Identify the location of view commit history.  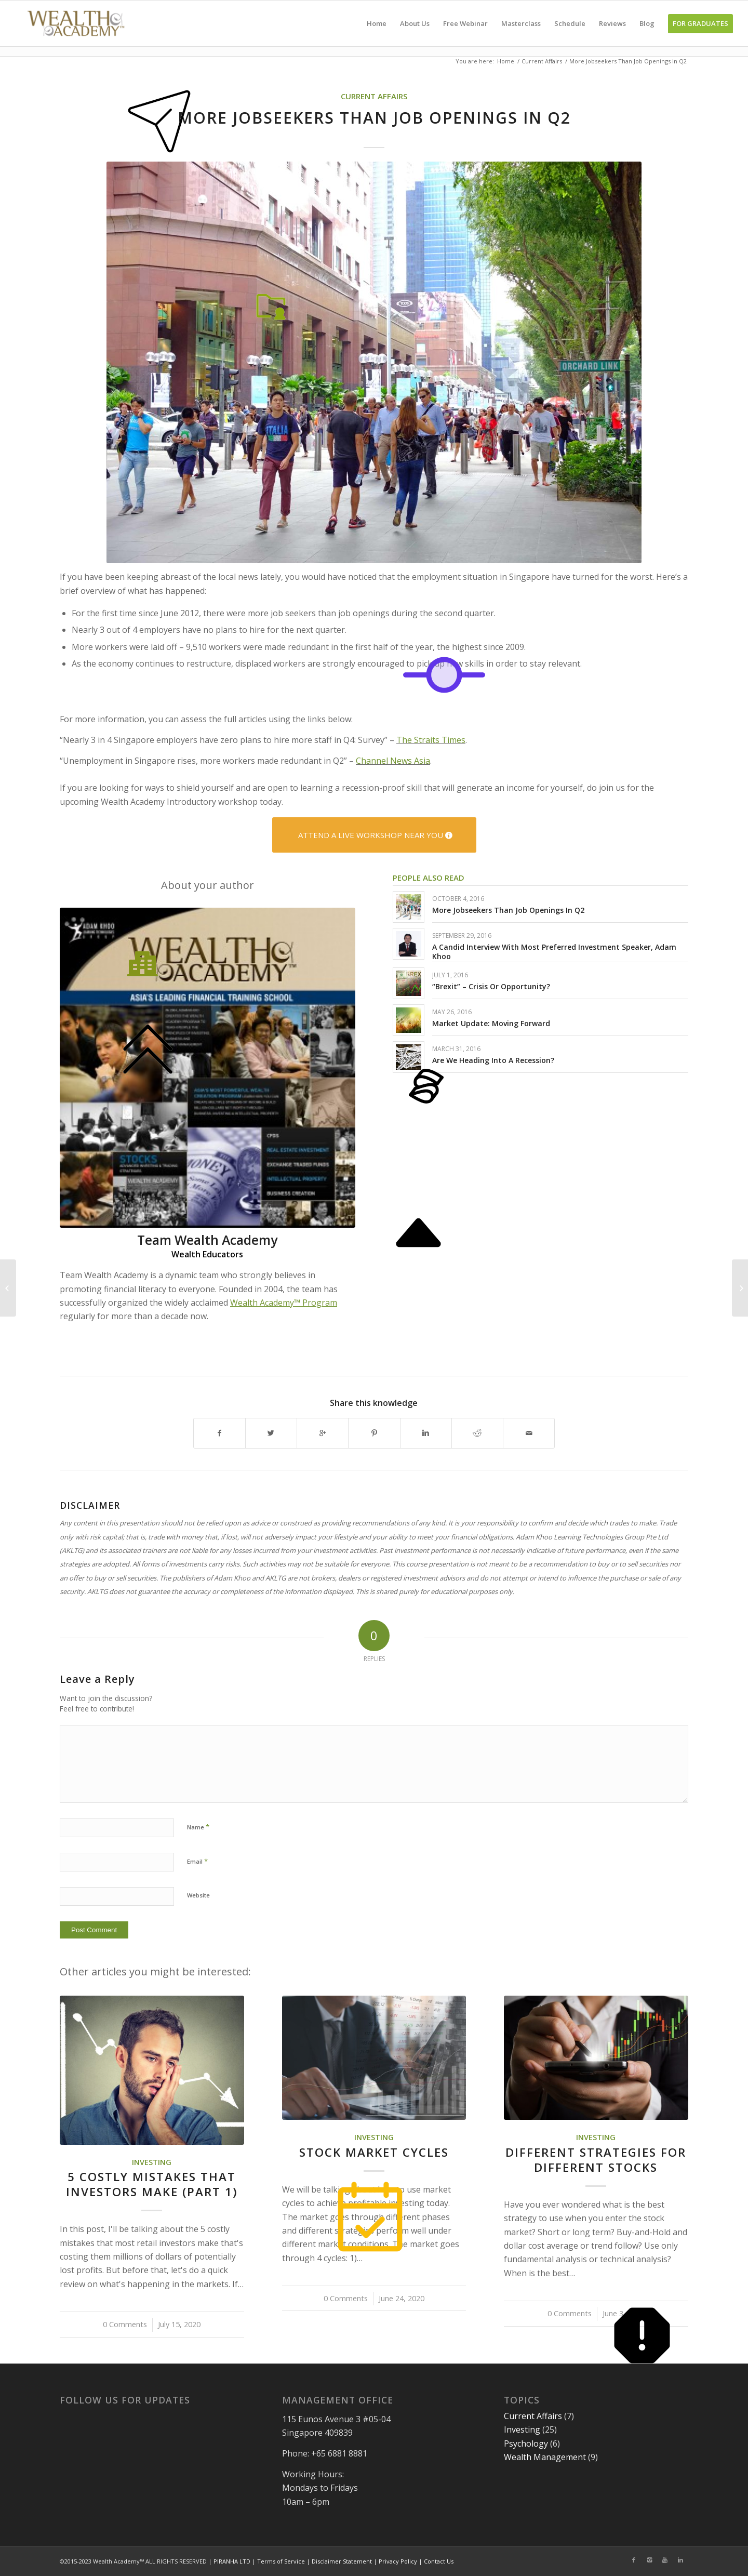
(444, 675).